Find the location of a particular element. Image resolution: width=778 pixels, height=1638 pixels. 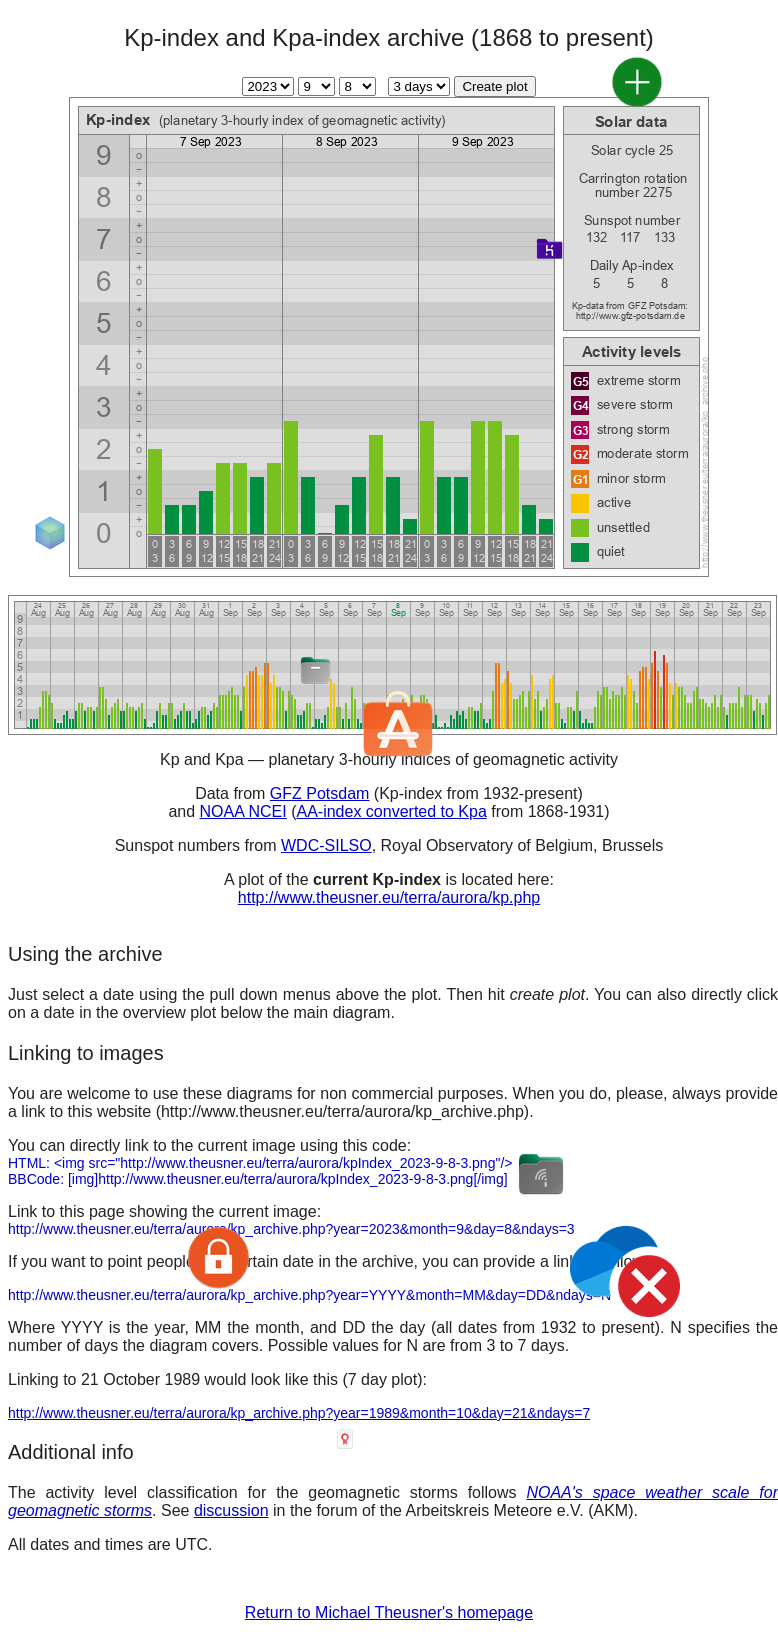

a pkcs7 certificate file or security credential is located at coordinates (345, 1439).